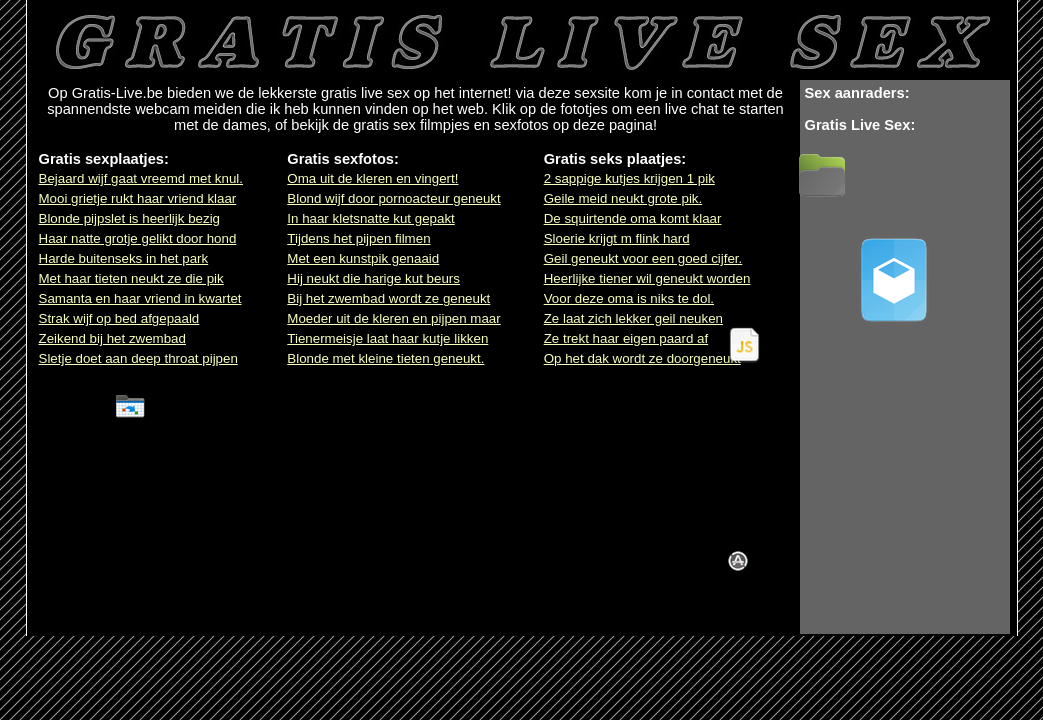 This screenshot has height=720, width=1043. What do you see at coordinates (894, 280) in the screenshot?
I see `a flatpak application package file` at bounding box center [894, 280].